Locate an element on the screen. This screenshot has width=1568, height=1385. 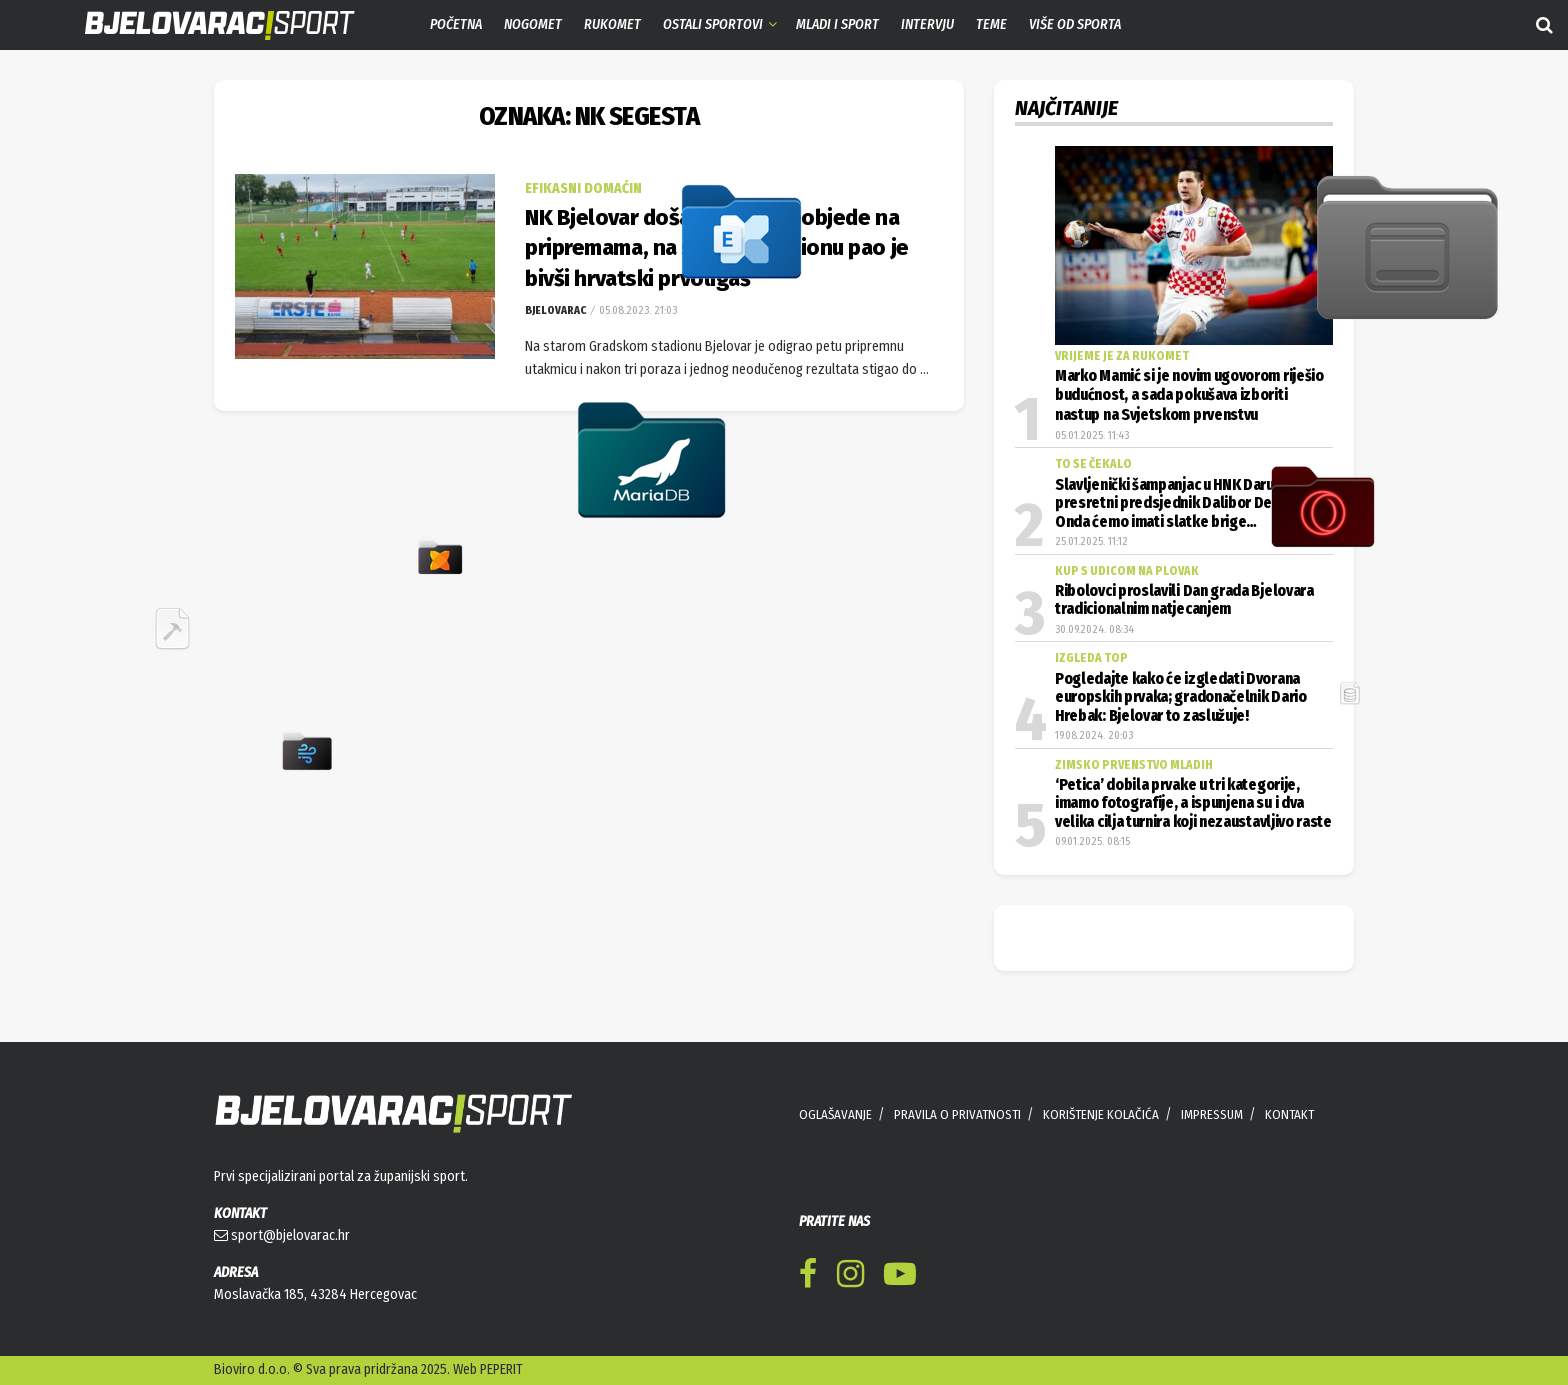
folder containing haxe project files is located at coordinates (440, 558).